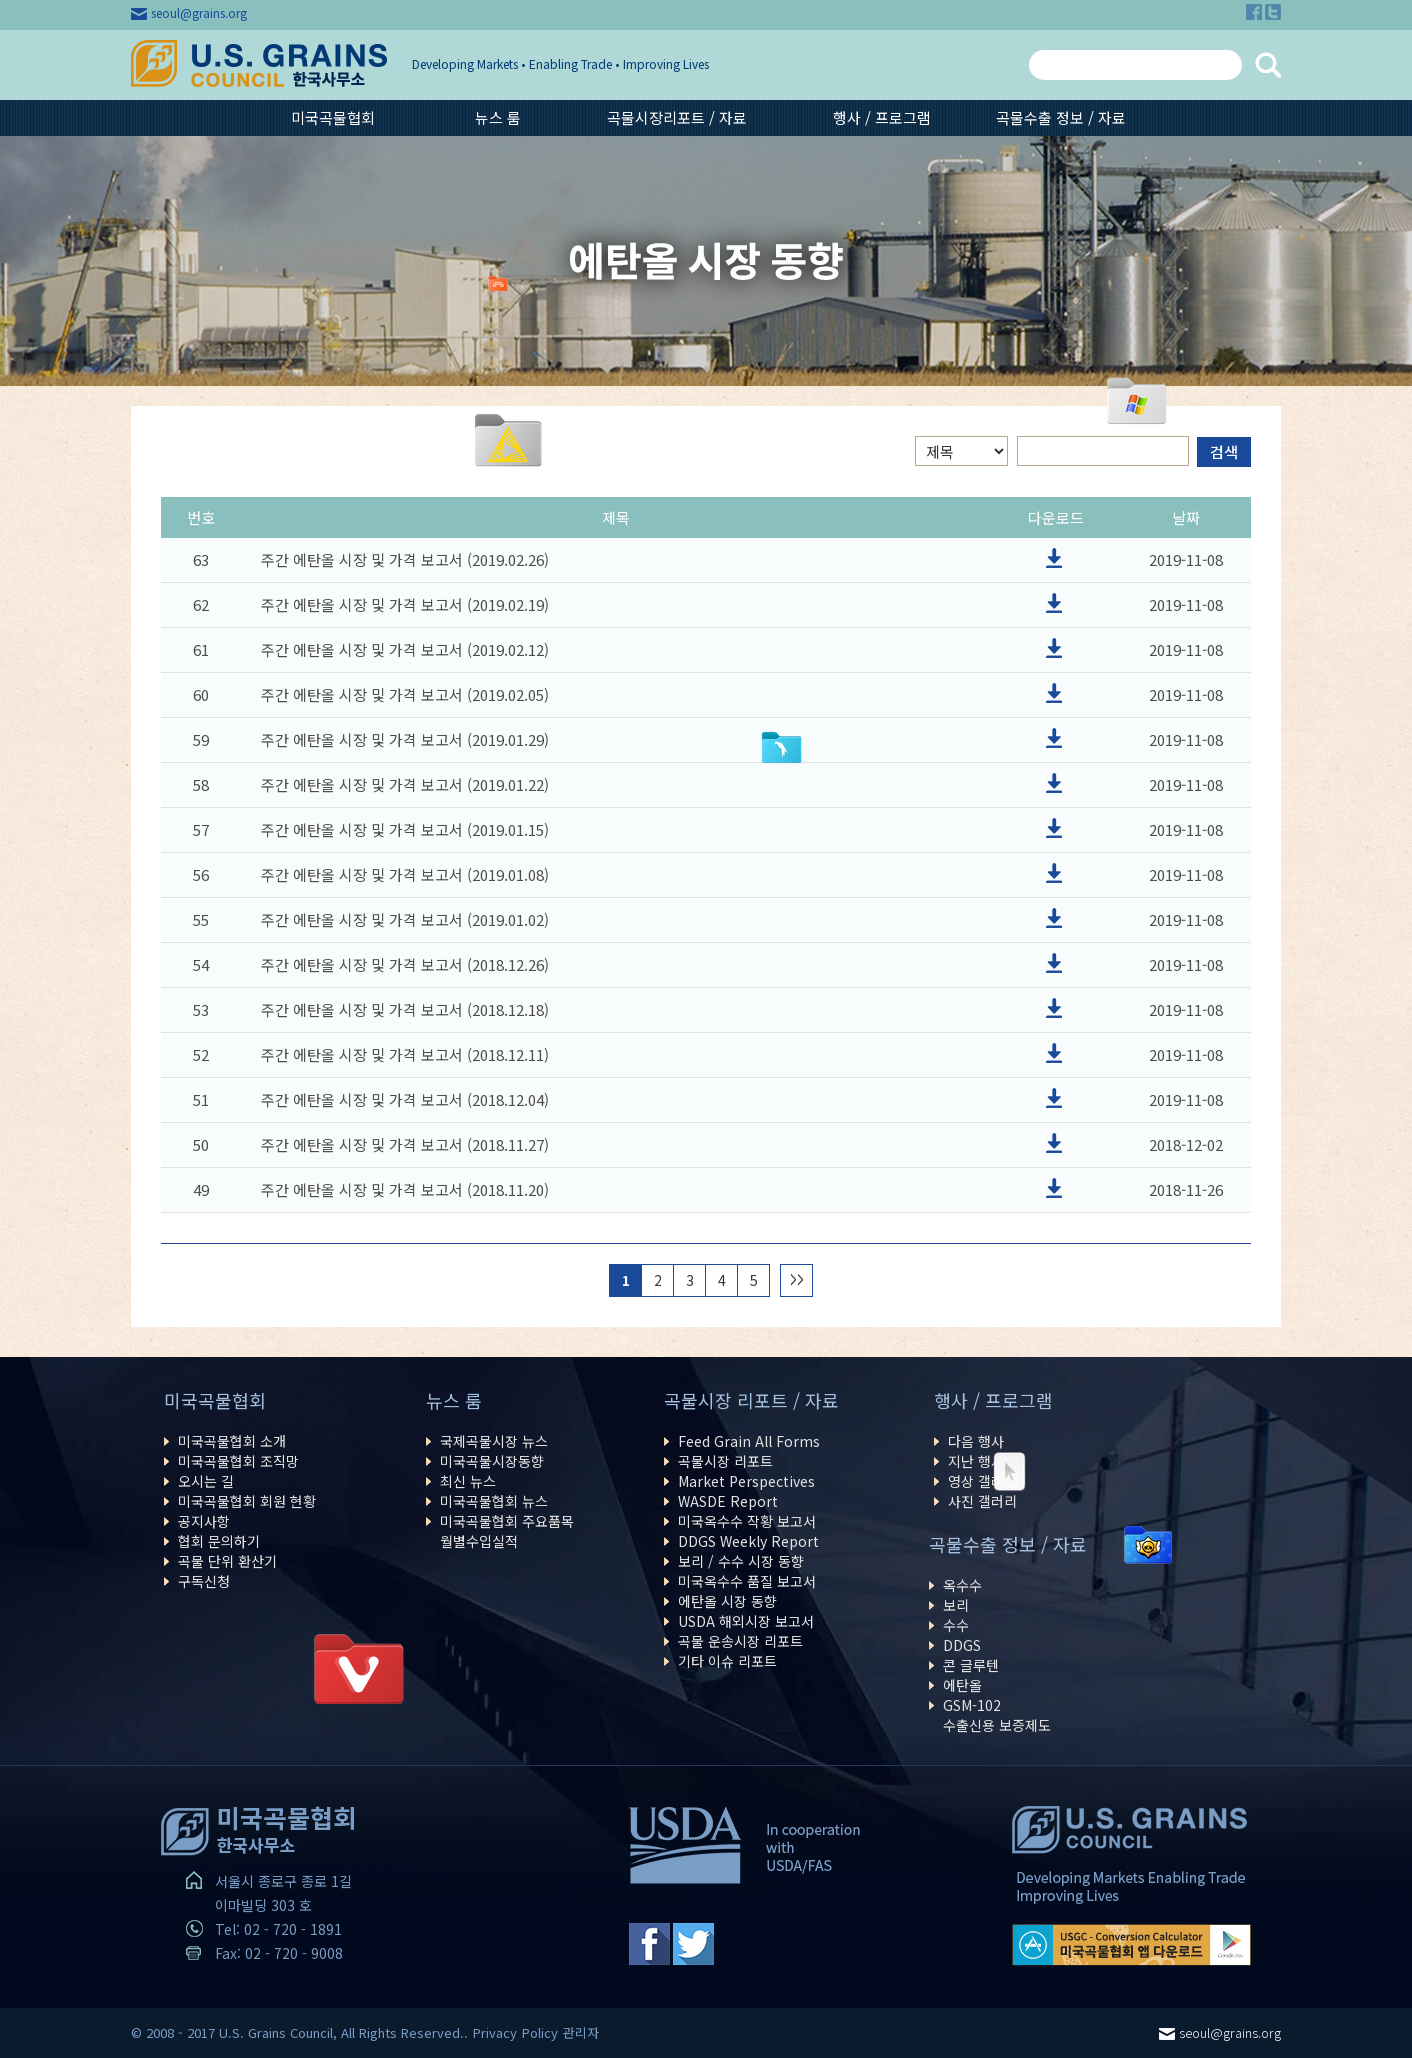  What do you see at coordinates (781, 748) in the screenshot?
I see `open parrot os system folder` at bounding box center [781, 748].